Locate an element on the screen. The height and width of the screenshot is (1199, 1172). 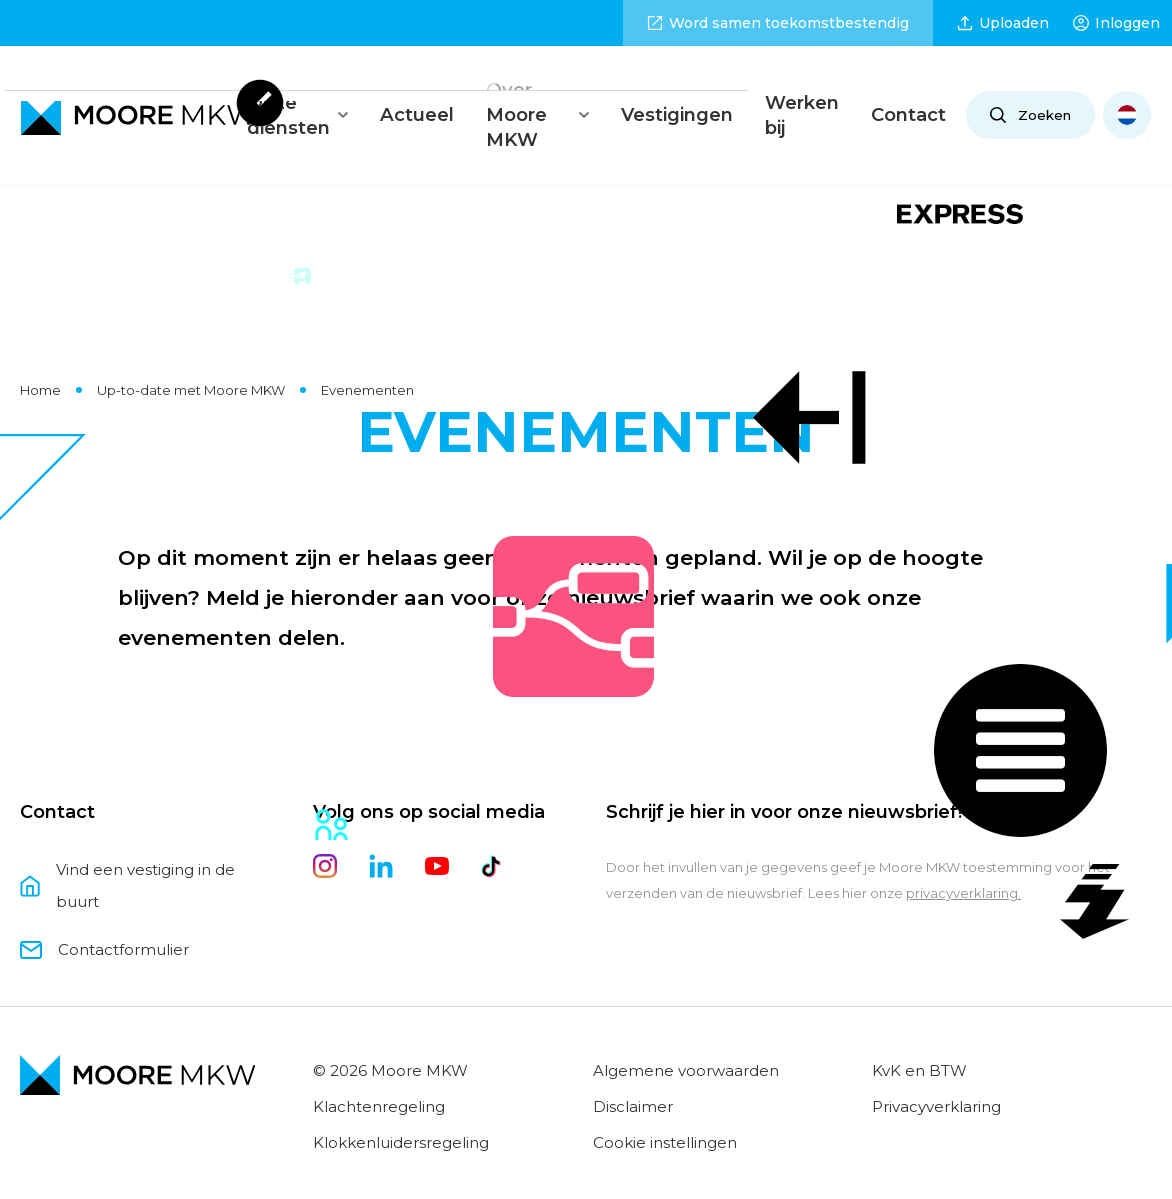
open authentik identity provider settings is located at coordinates (300, 276).